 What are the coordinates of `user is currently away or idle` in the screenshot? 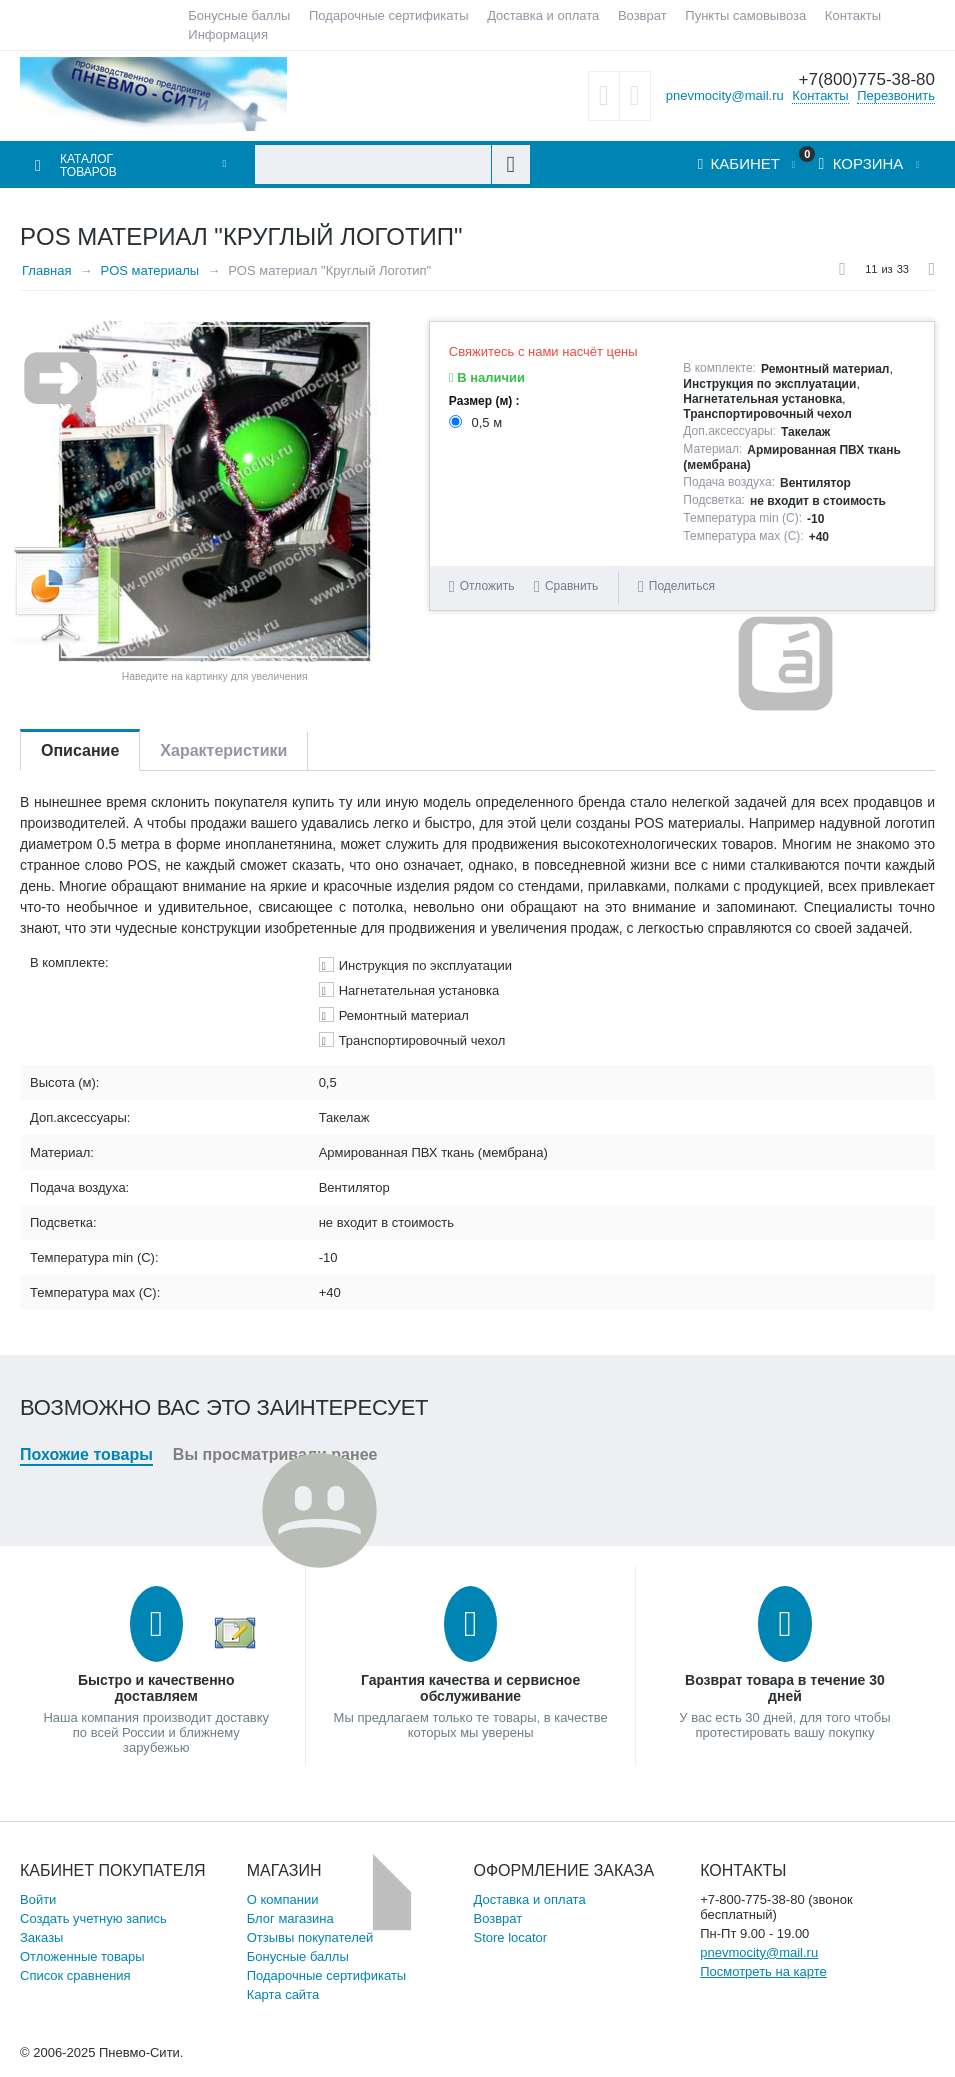 It's located at (60, 388).